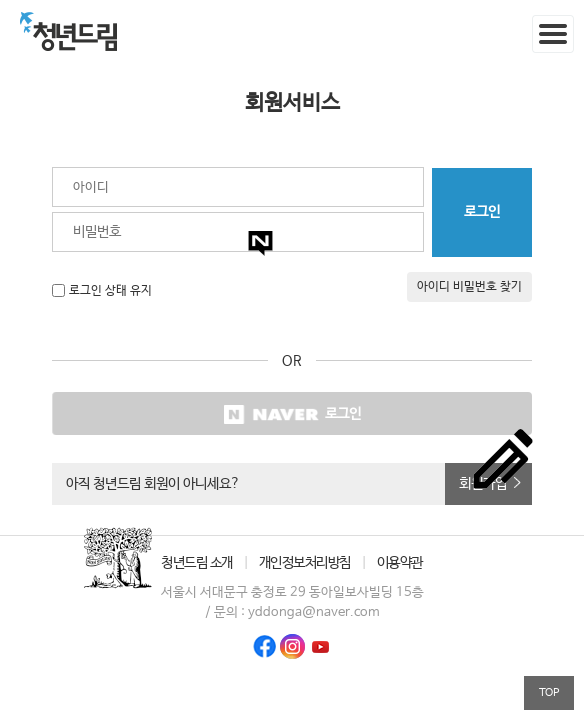  Describe the element at coordinates (260, 243) in the screenshot. I see `NATS.io messaging system logo` at that location.